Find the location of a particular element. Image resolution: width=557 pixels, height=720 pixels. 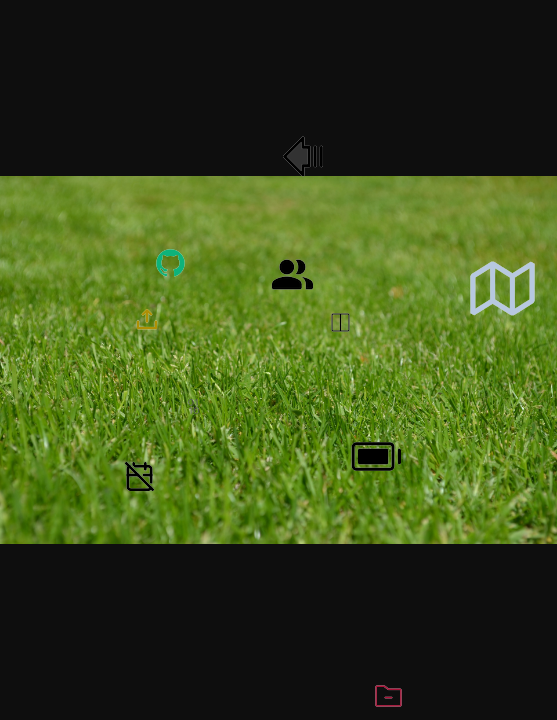

remove a folder is located at coordinates (388, 695).